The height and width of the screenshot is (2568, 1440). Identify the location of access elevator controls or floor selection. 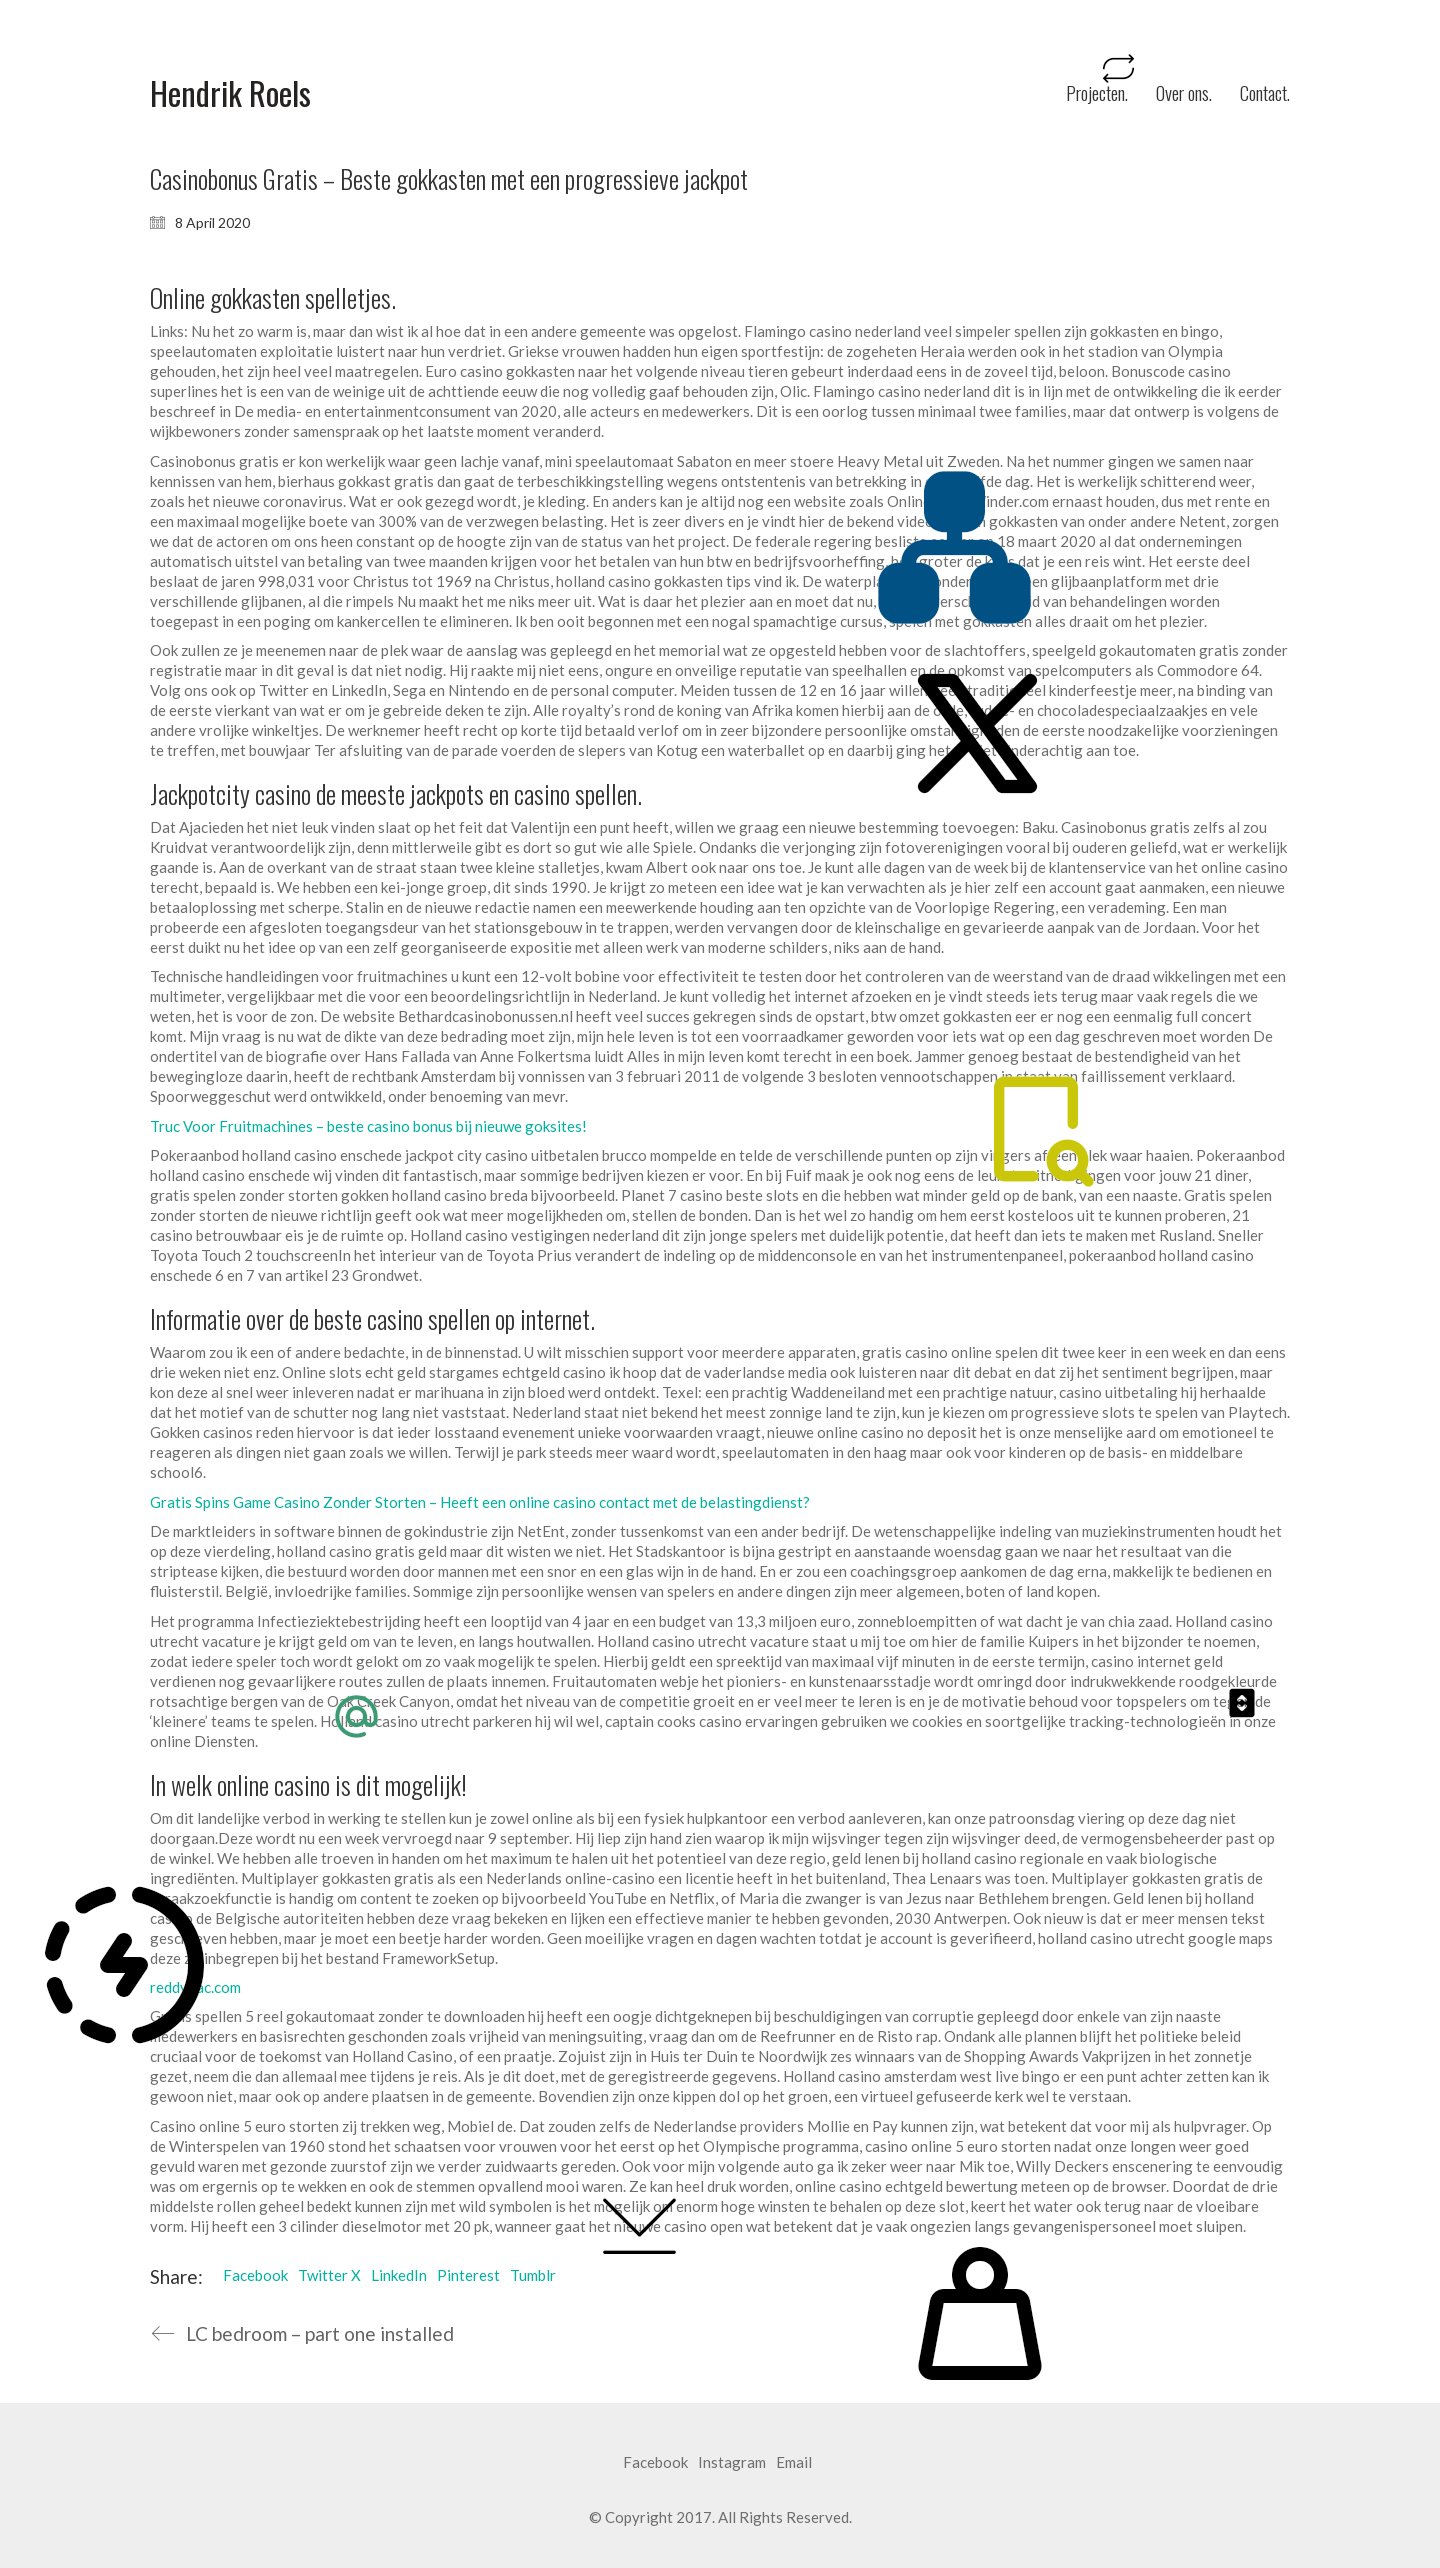
(1242, 1703).